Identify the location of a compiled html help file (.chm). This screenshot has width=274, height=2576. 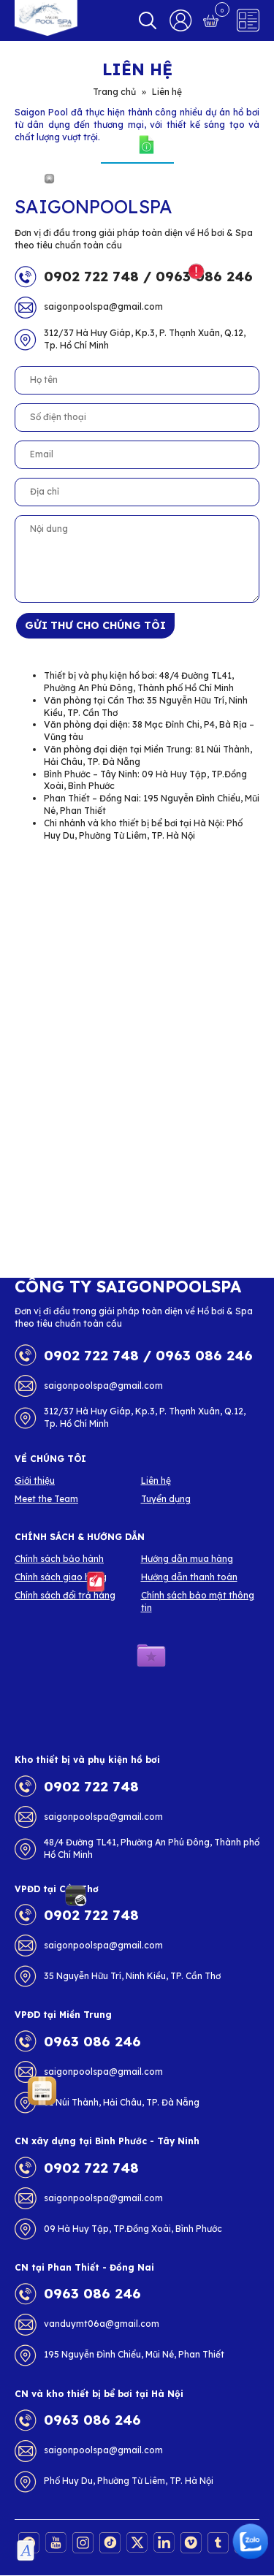
(146, 145).